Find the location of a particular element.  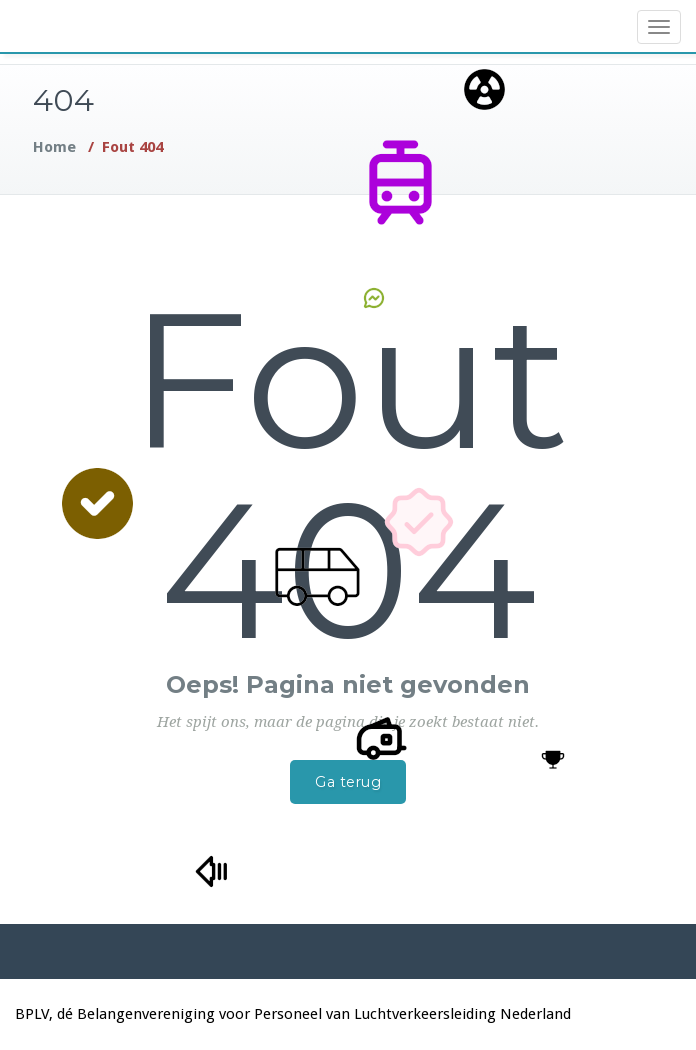

browse caravan or RV rentals is located at coordinates (380, 738).